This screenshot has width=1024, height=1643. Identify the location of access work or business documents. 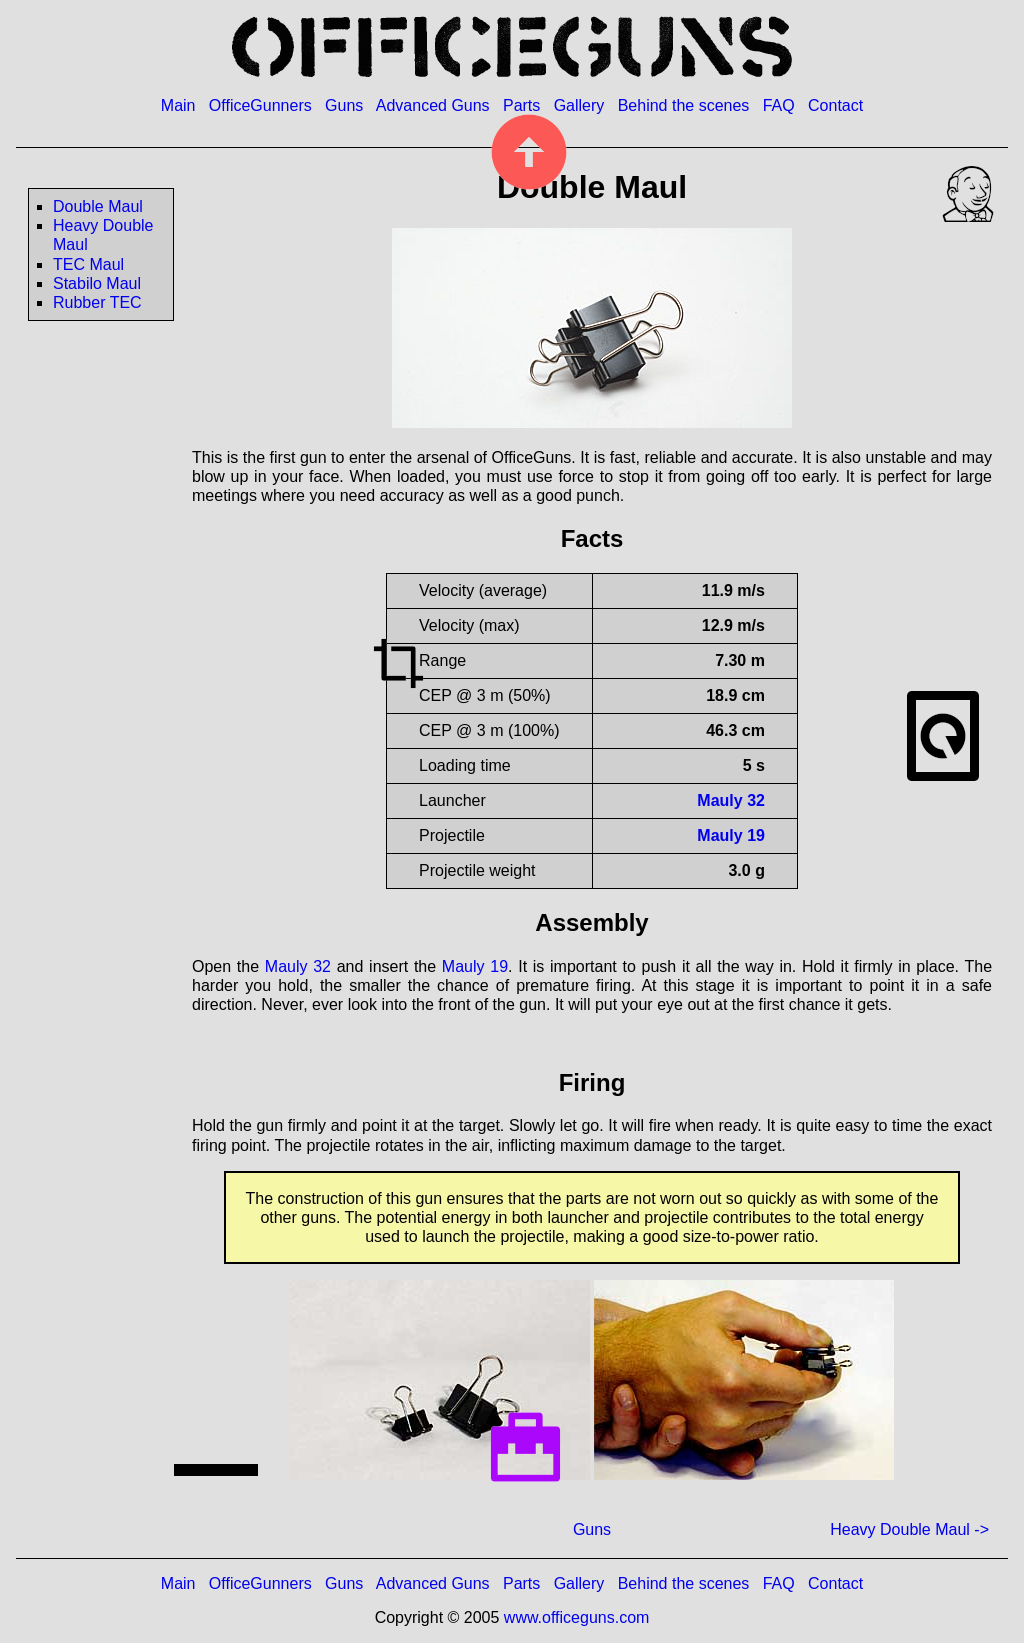
(525, 1450).